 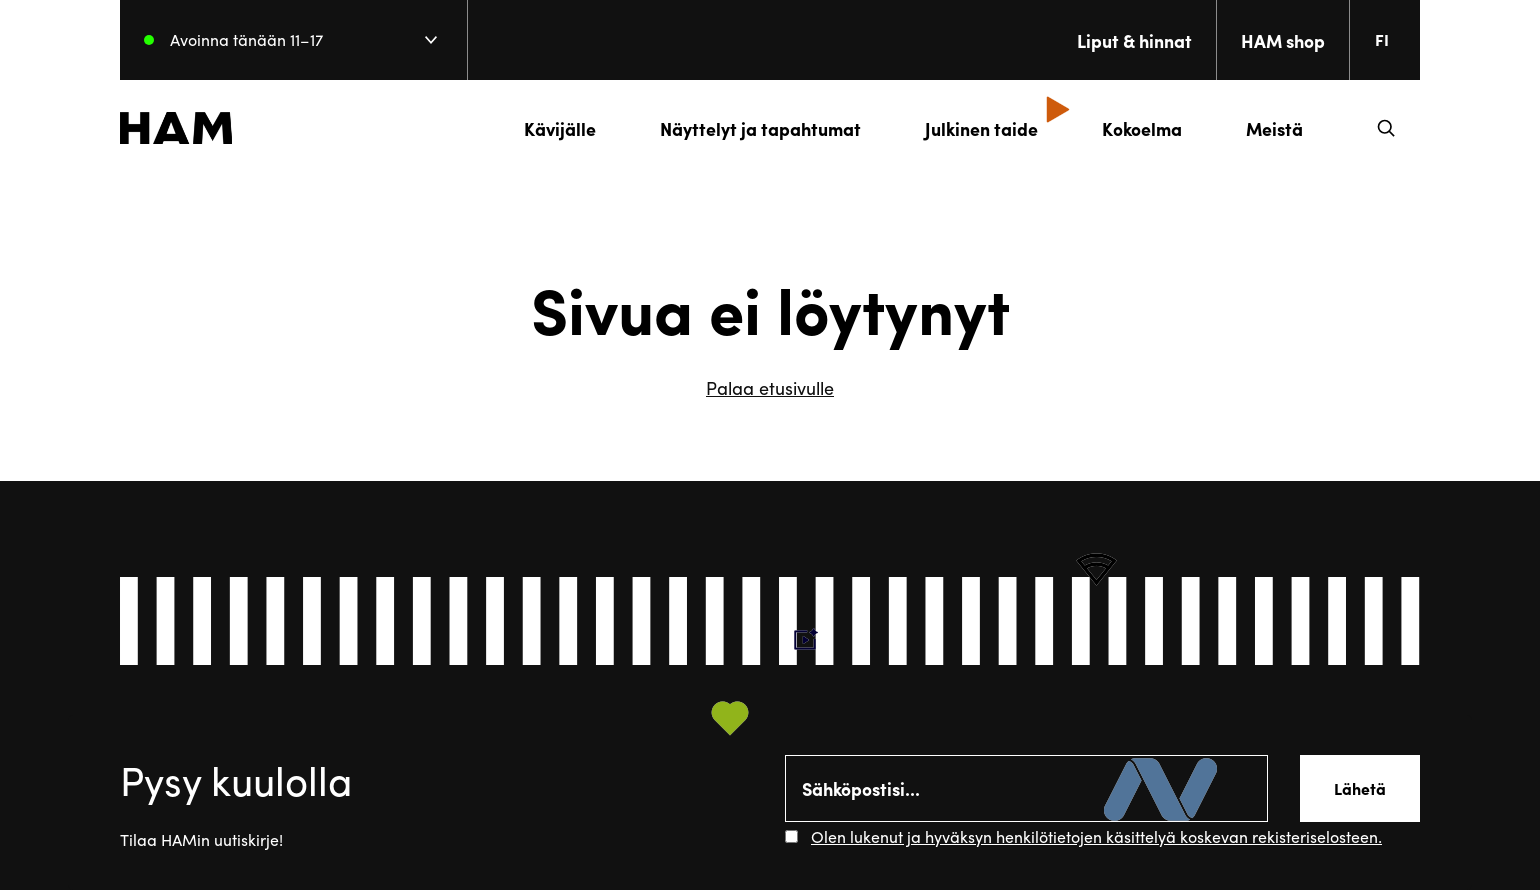 I want to click on play media or start playback, so click(x=1056, y=109).